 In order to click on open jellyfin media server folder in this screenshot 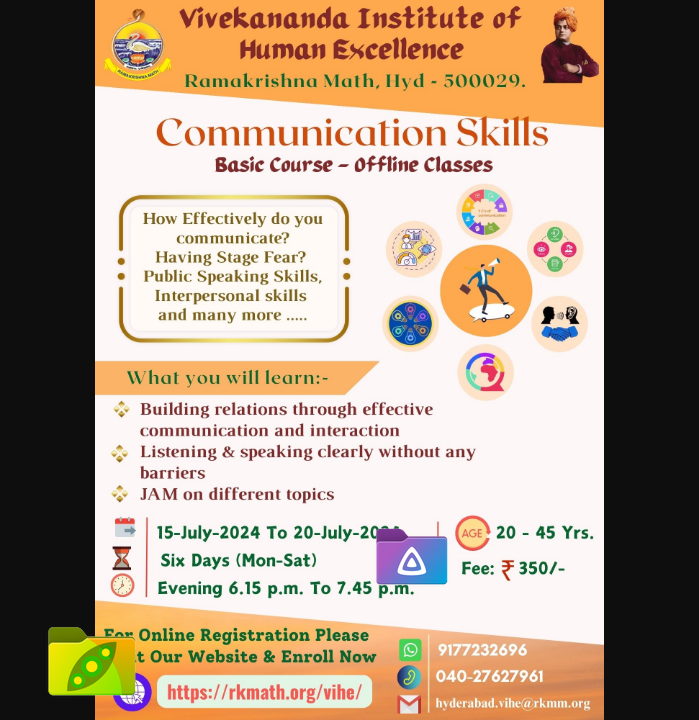, I will do `click(411, 558)`.